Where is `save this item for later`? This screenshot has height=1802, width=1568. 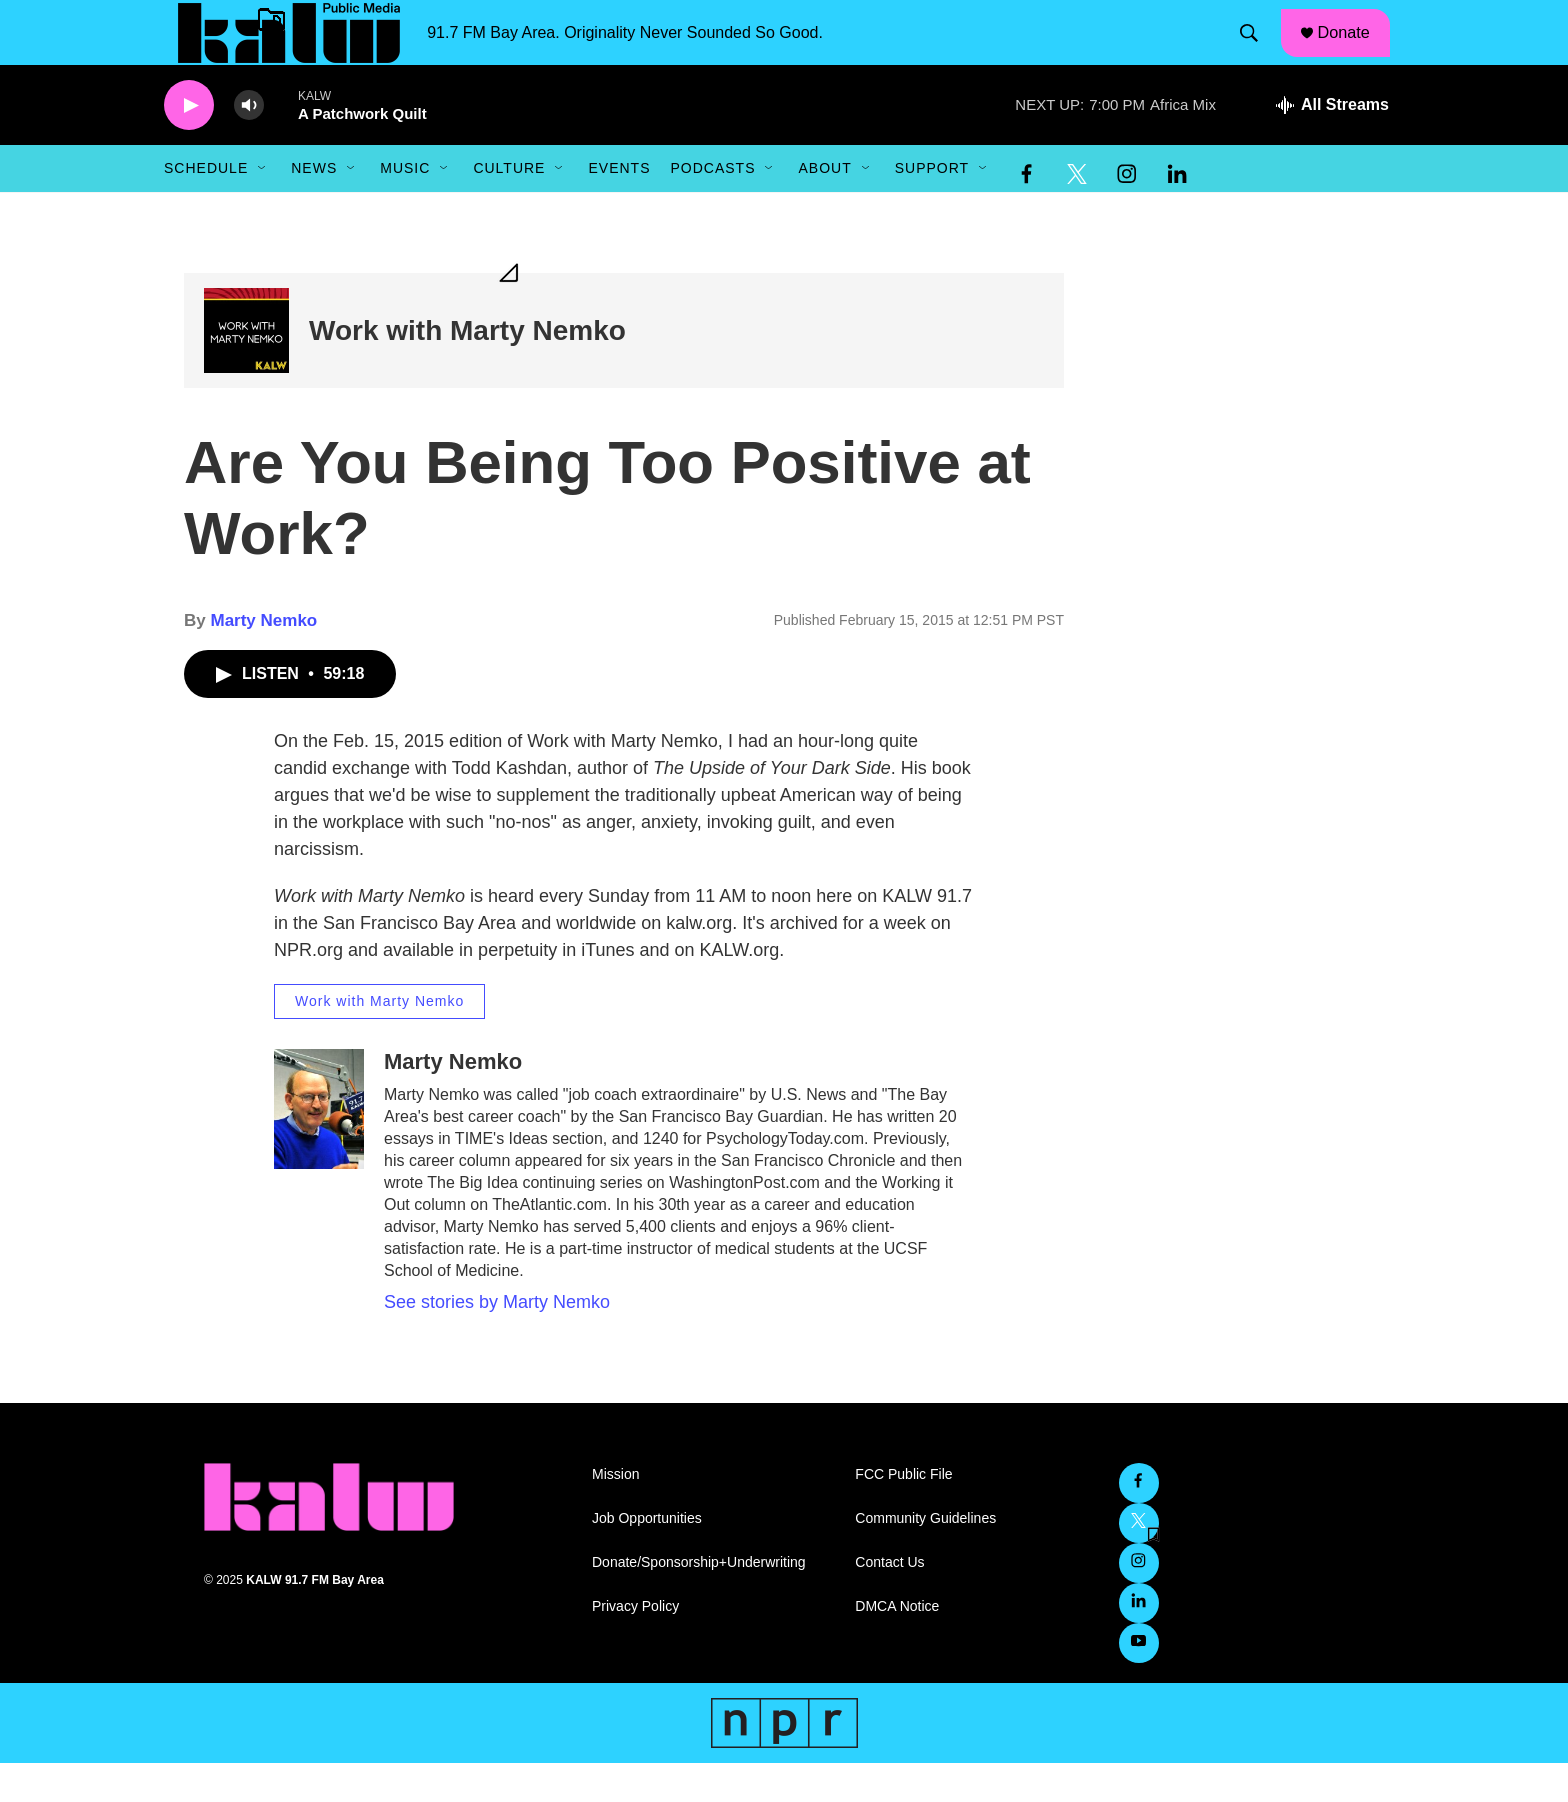 save this item for later is located at coordinates (1153, 1534).